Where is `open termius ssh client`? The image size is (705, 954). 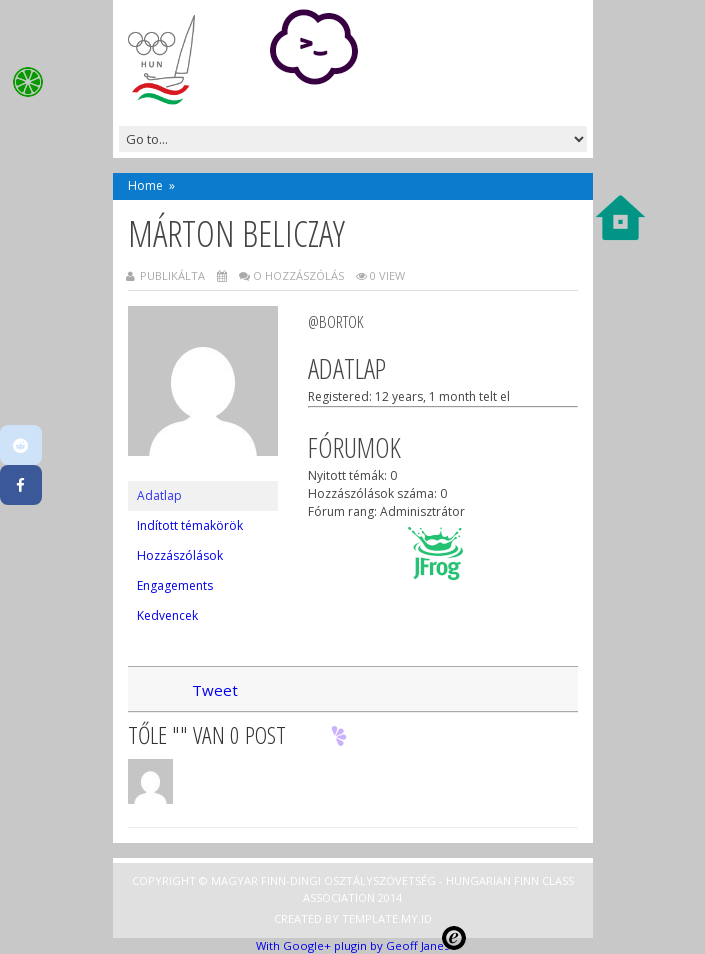 open termius ssh client is located at coordinates (314, 47).